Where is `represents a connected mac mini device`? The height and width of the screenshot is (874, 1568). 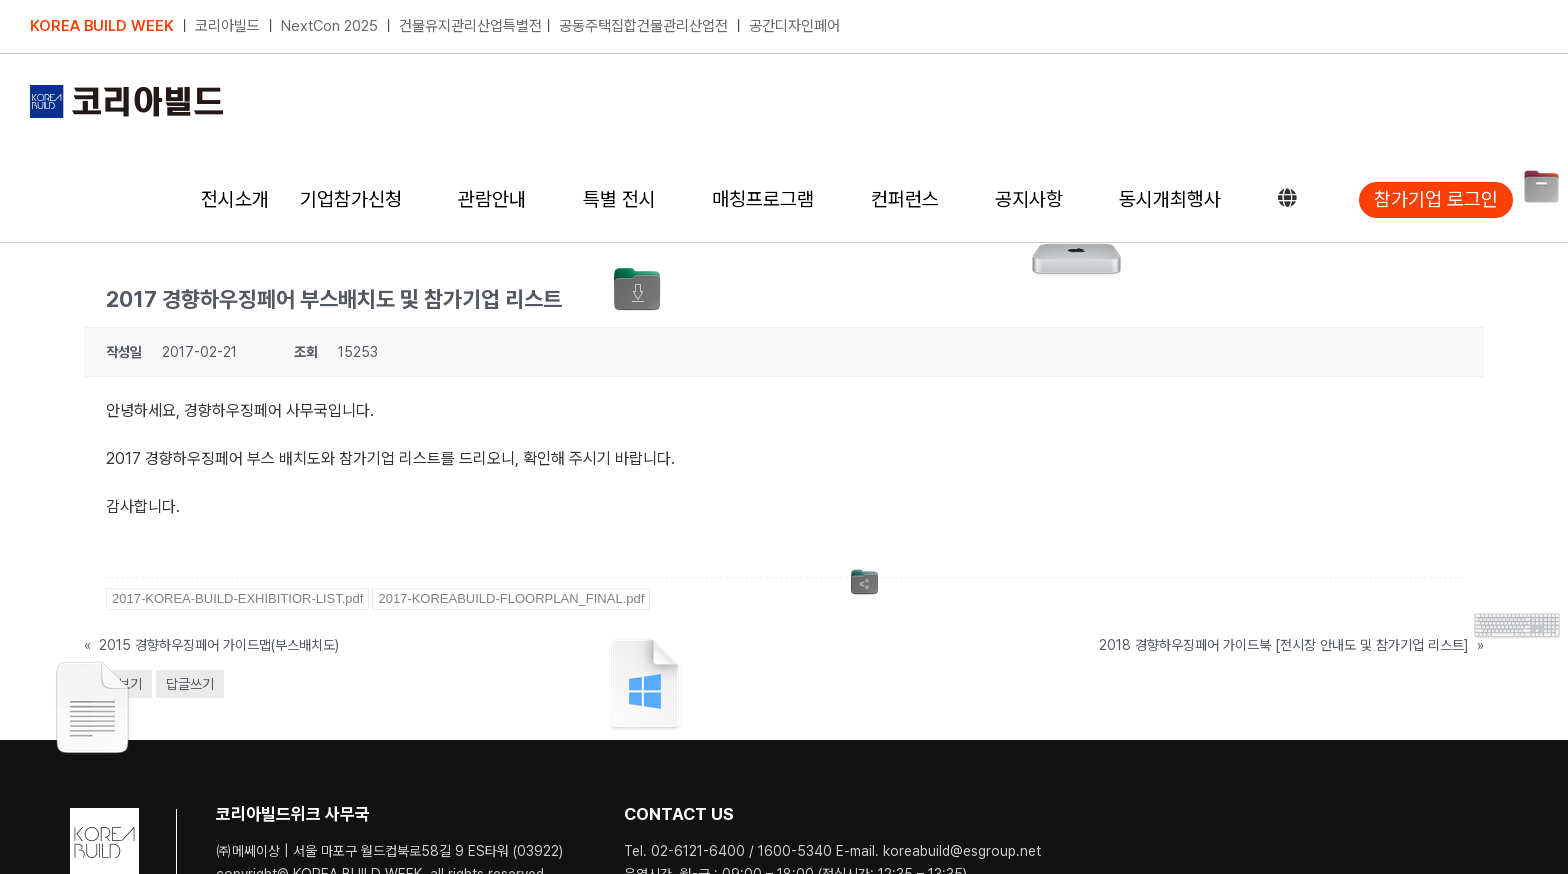 represents a connected mac mini device is located at coordinates (1076, 258).